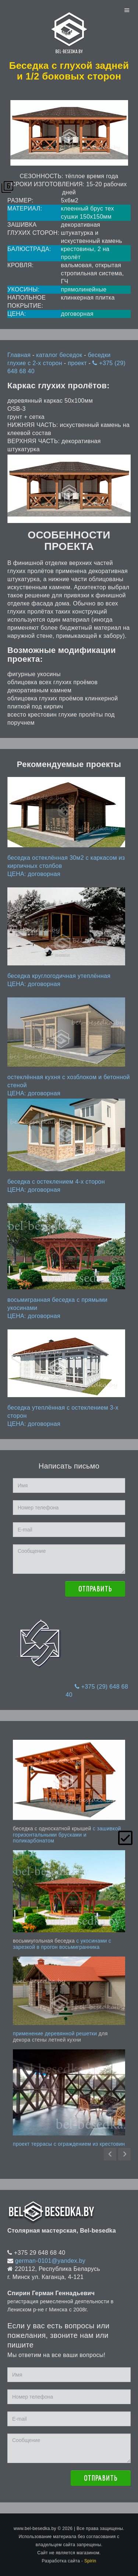 This screenshot has height=2576, width=138. I want to click on select or confirm an option, so click(125, 1838).